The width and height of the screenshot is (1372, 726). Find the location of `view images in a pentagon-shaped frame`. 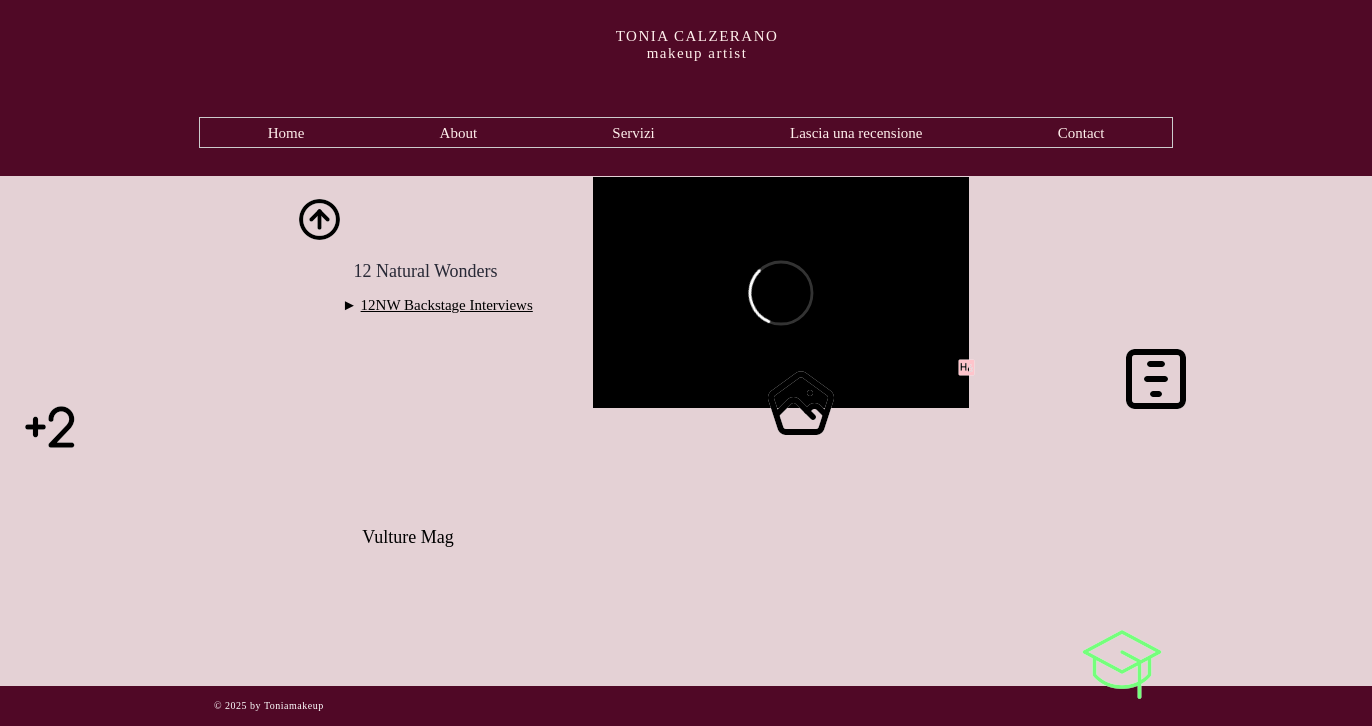

view images in a pentagon-shaped frame is located at coordinates (801, 405).